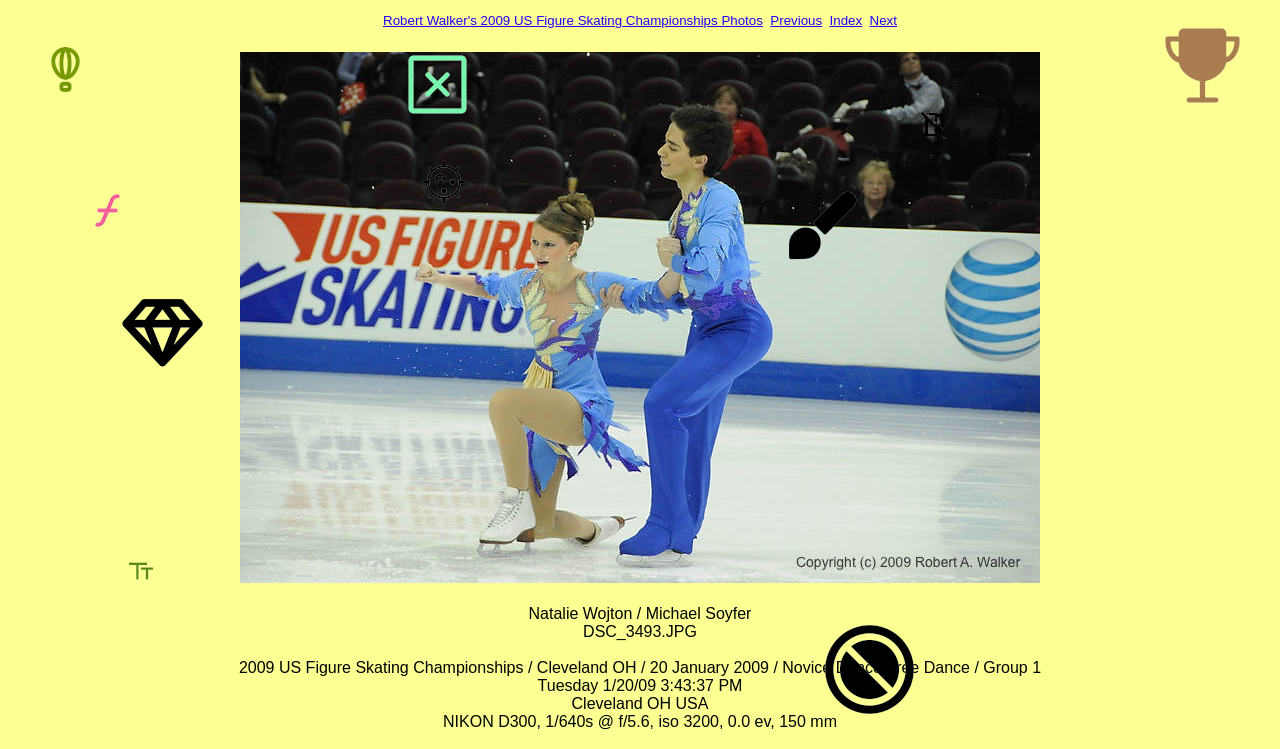 The image size is (1280, 749). Describe the element at coordinates (1202, 65) in the screenshot. I see `view achievements or awards` at that location.